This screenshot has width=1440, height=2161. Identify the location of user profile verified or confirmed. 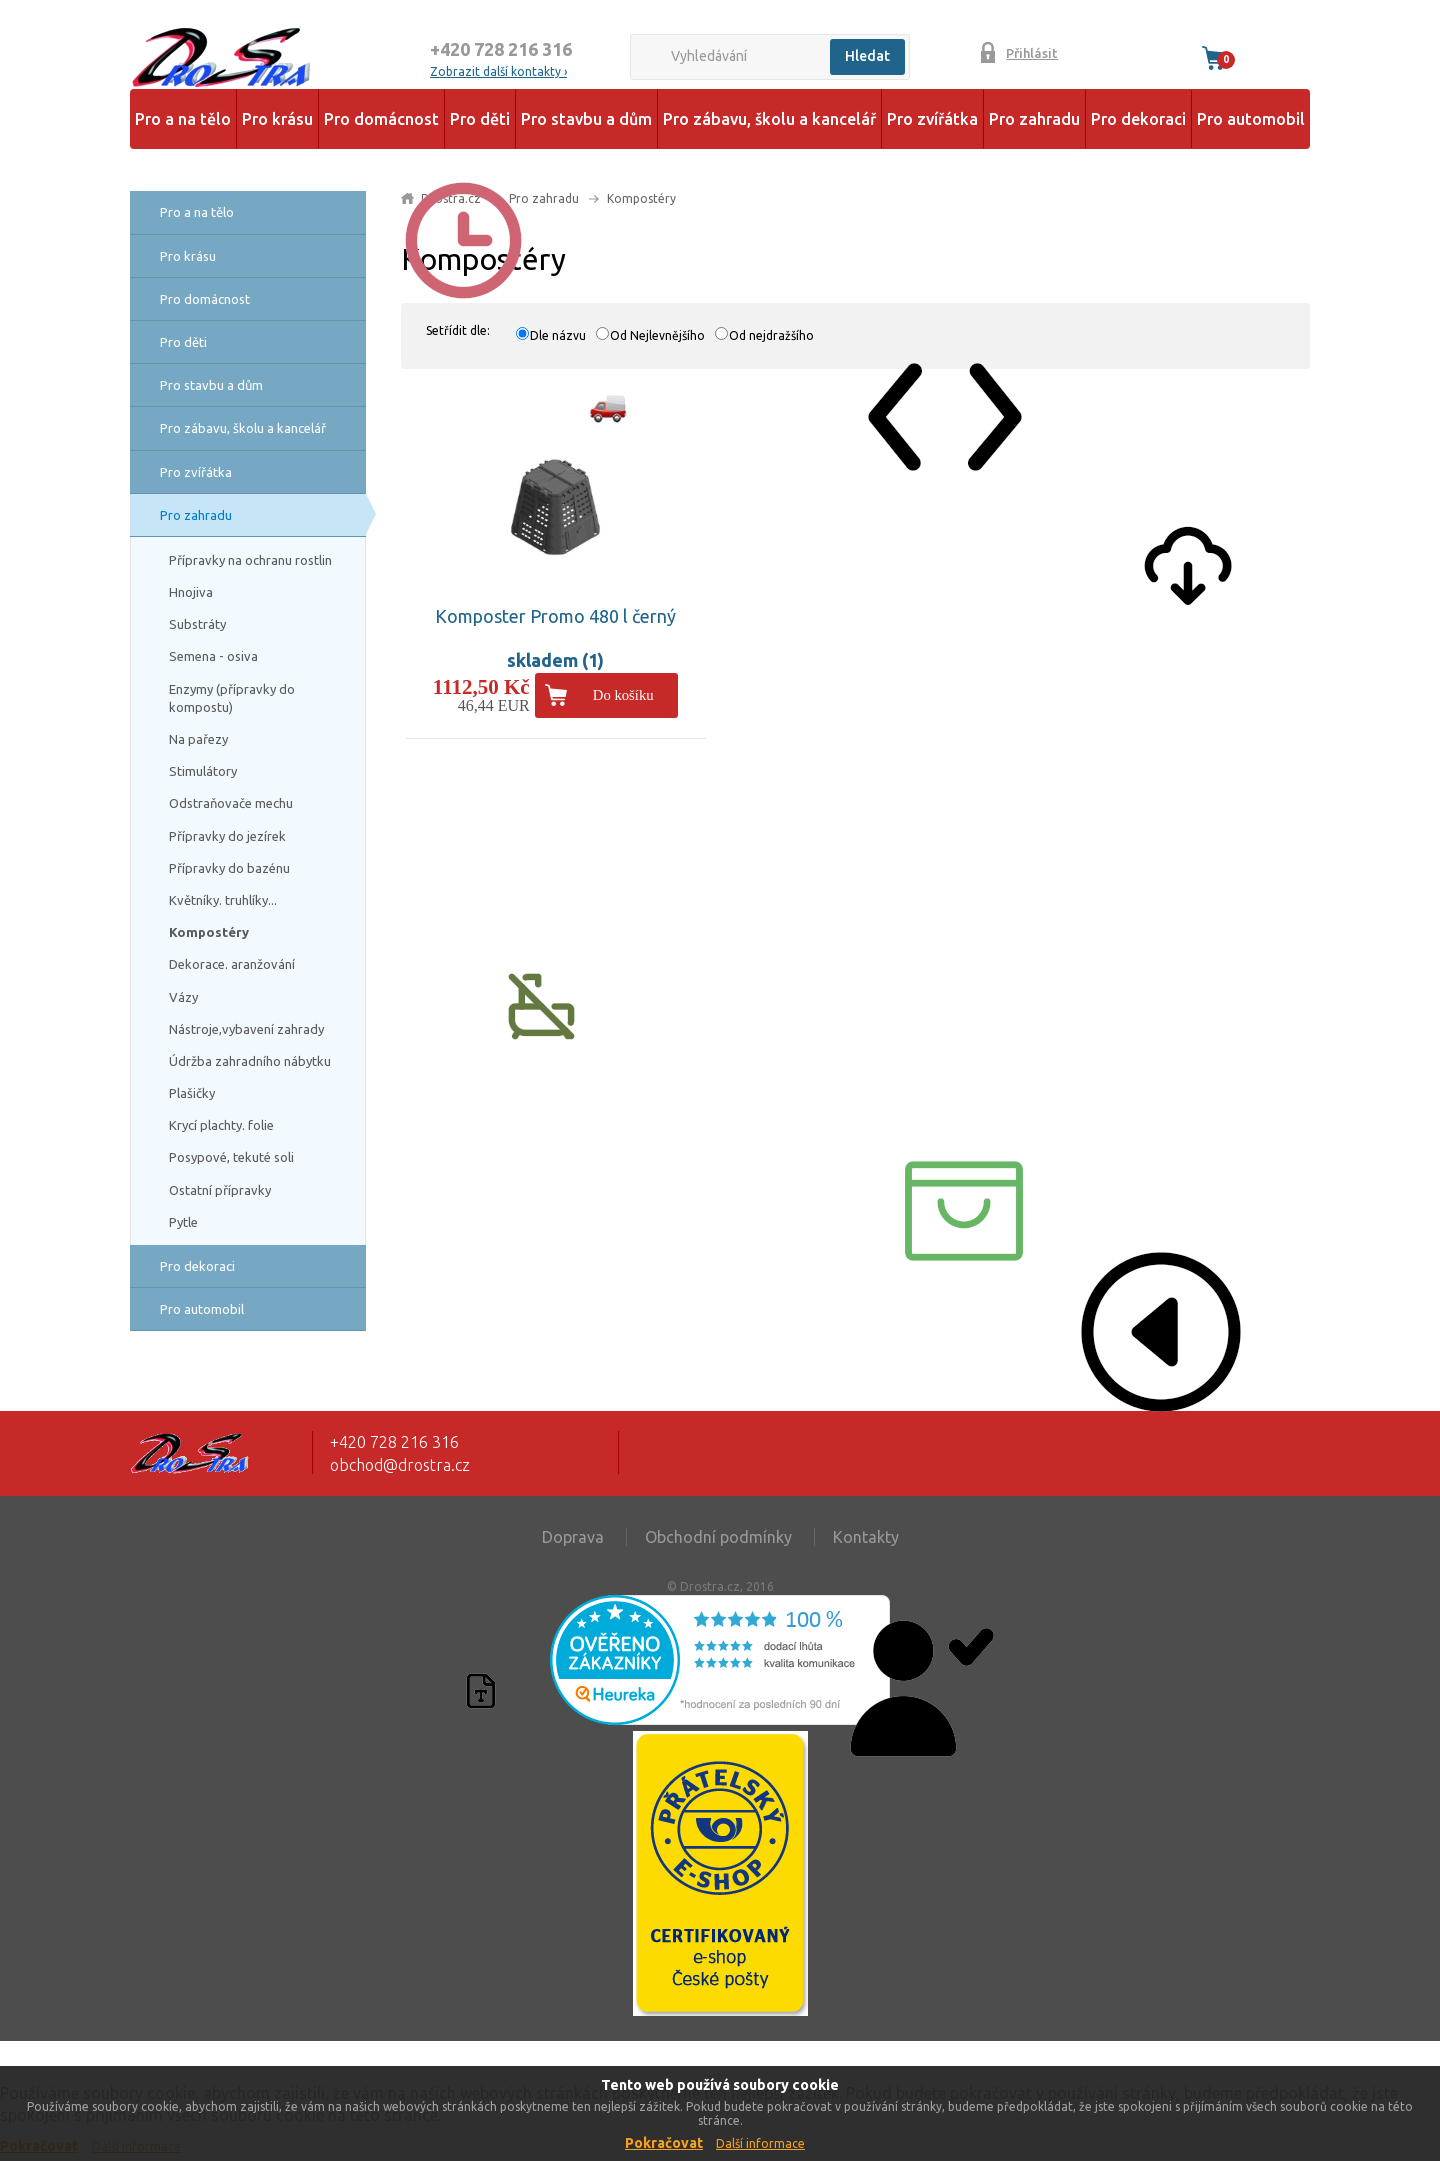
(918, 1688).